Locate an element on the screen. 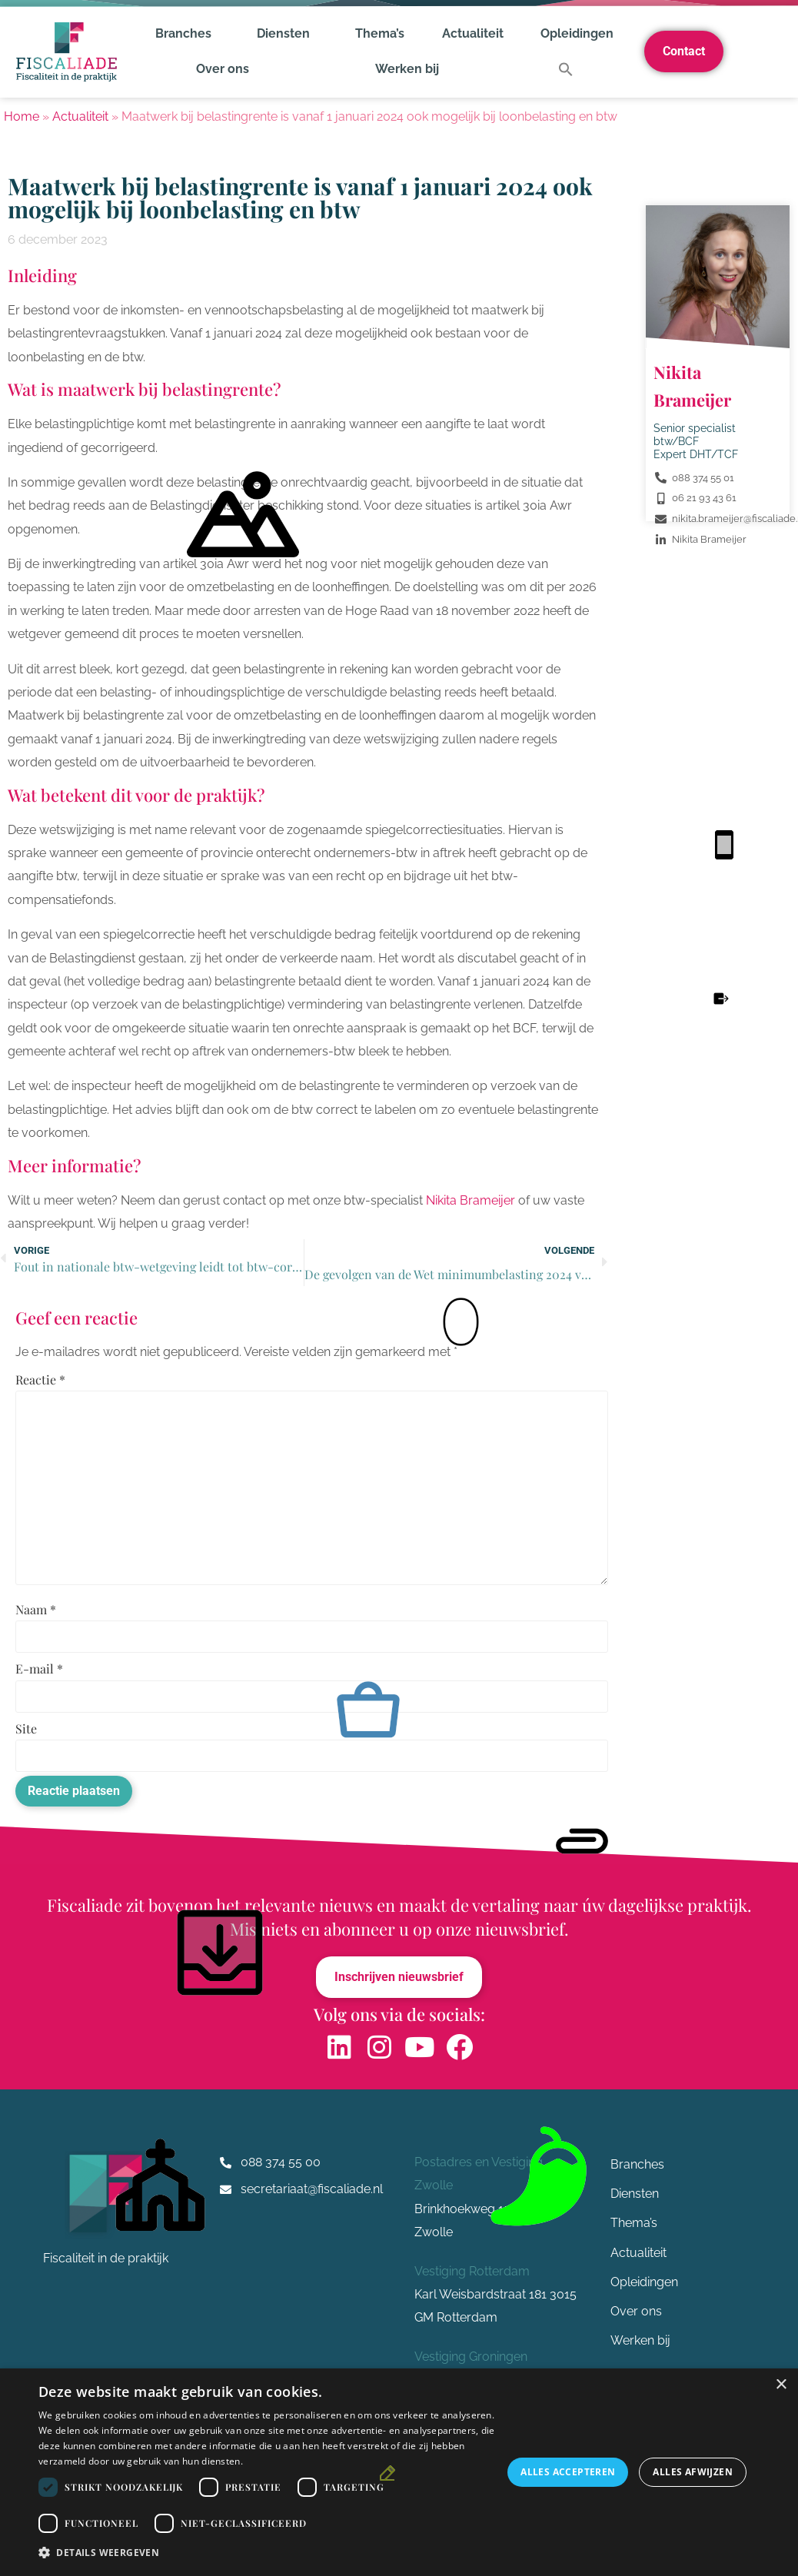  log out of your account is located at coordinates (721, 999).